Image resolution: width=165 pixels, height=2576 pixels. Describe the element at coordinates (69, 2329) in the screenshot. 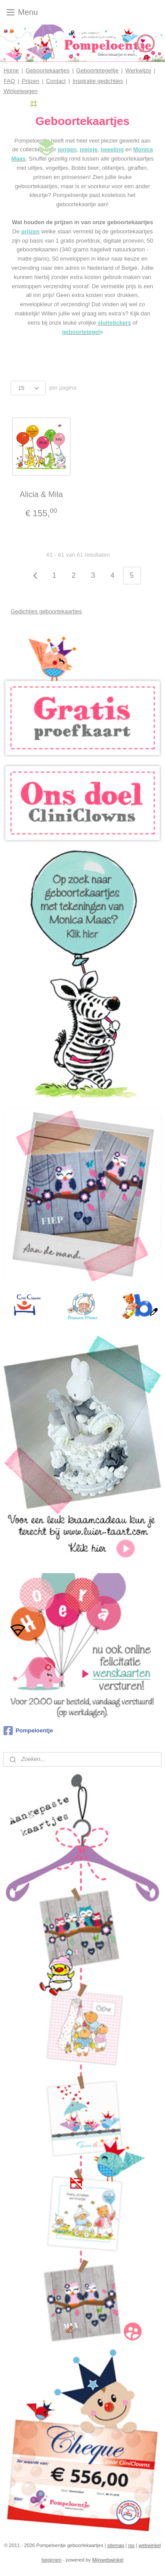

I see `edit content or text` at that location.